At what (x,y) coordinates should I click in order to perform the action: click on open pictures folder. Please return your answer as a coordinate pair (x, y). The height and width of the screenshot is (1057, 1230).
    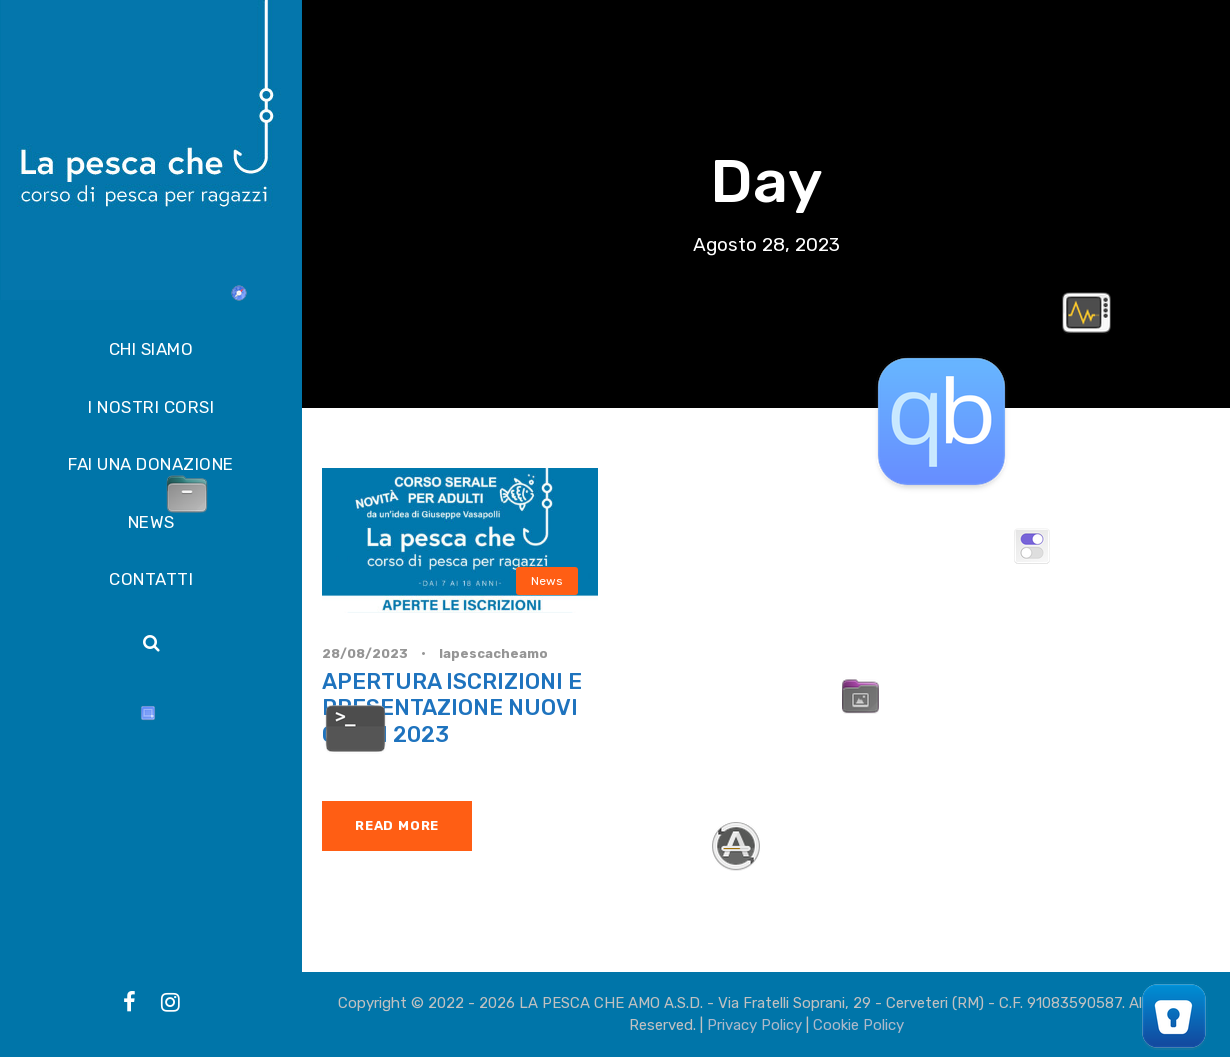
    Looking at the image, I should click on (860, 695).